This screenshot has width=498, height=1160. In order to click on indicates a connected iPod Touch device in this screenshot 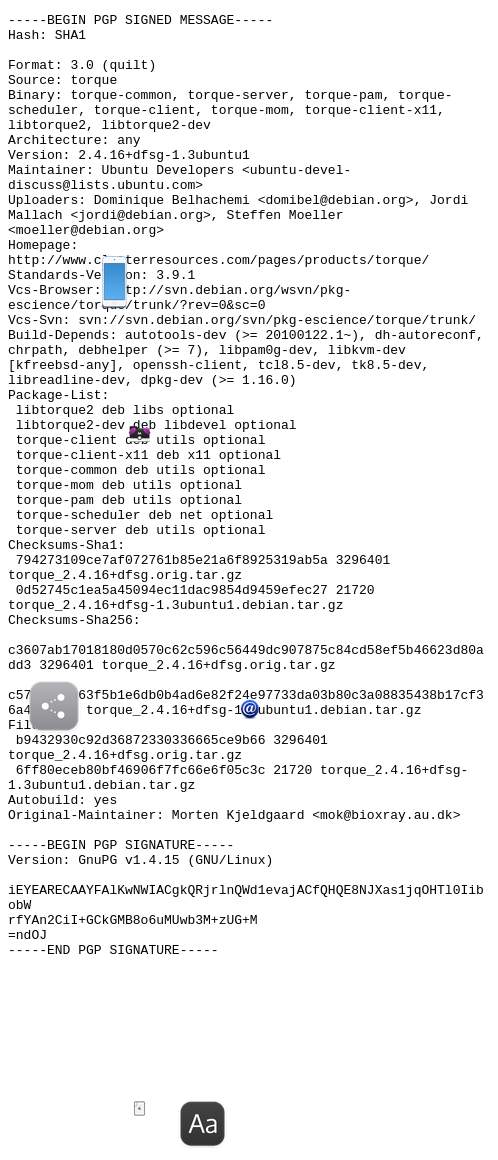, I will do `click(114, 282)`.